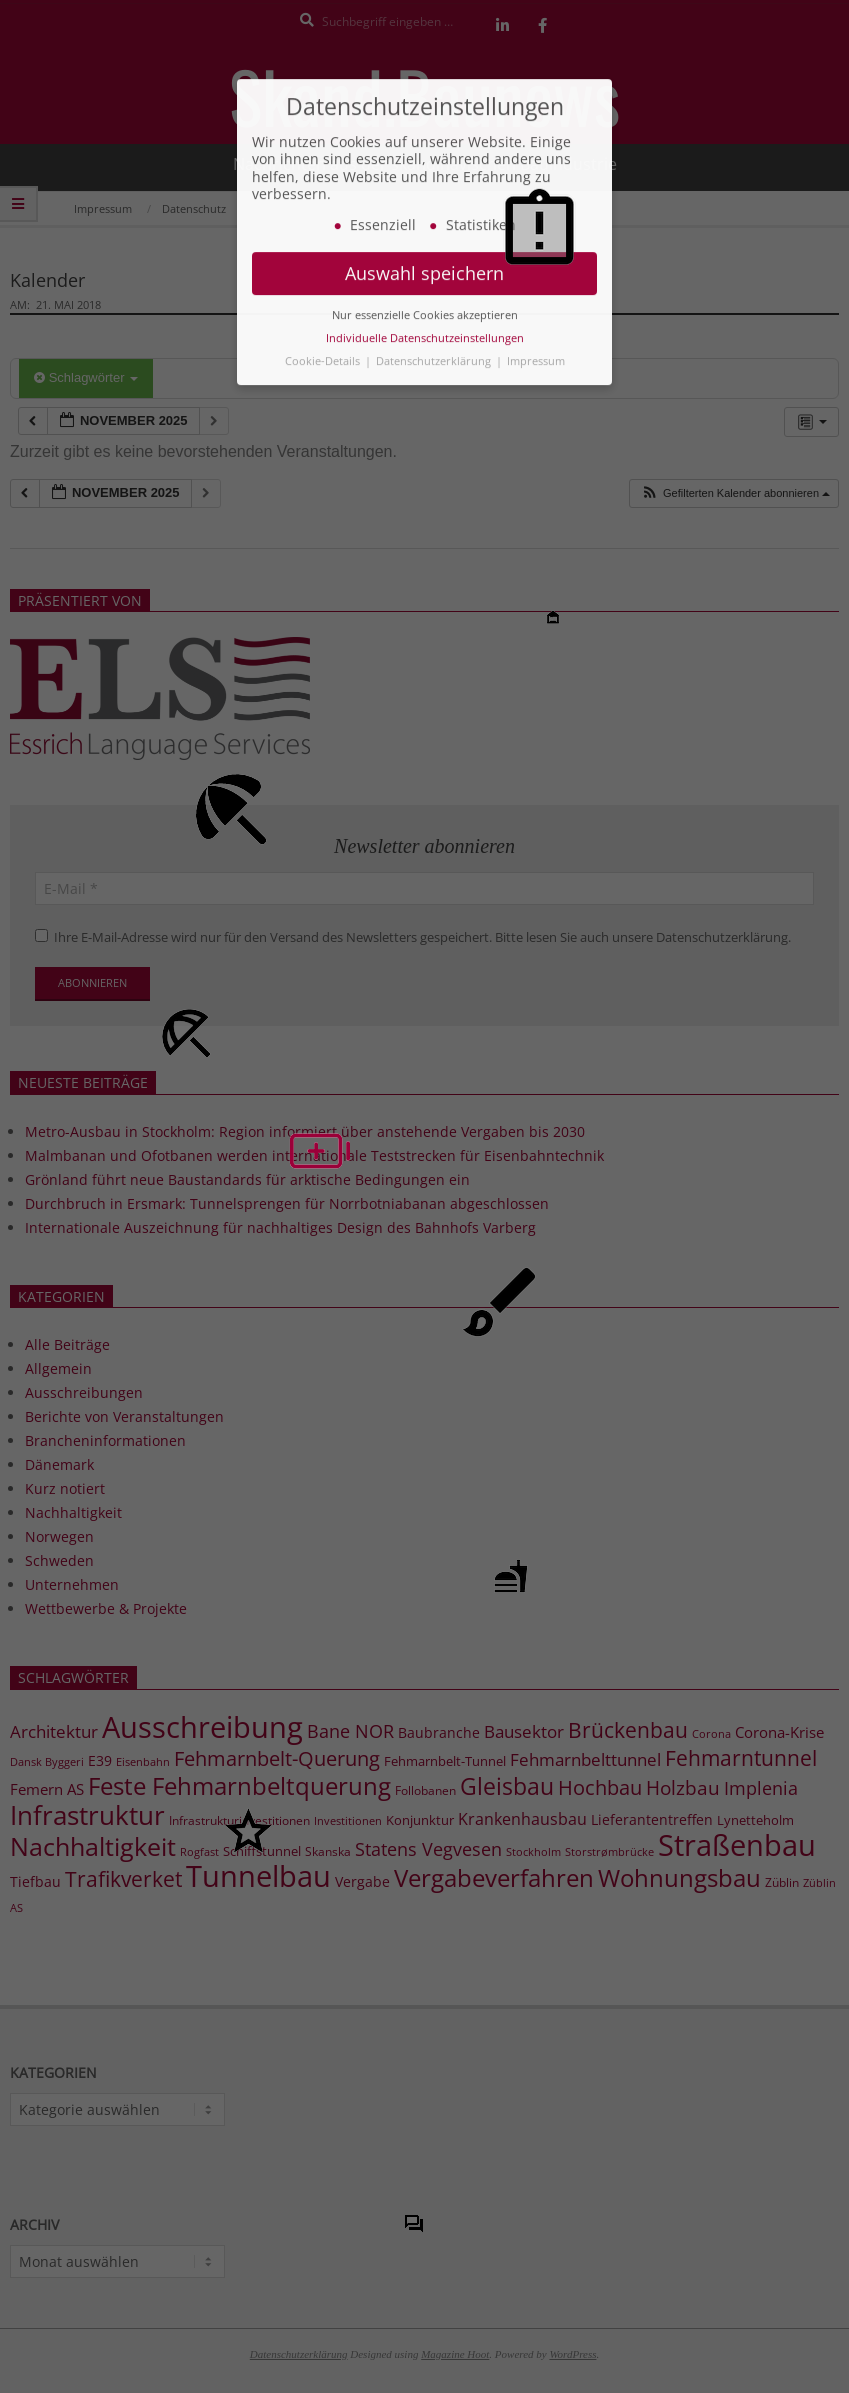 The height and width of the screenshot is (2393, 849). I want to click on find nearby fast food restaurants, so click(511, 1576).